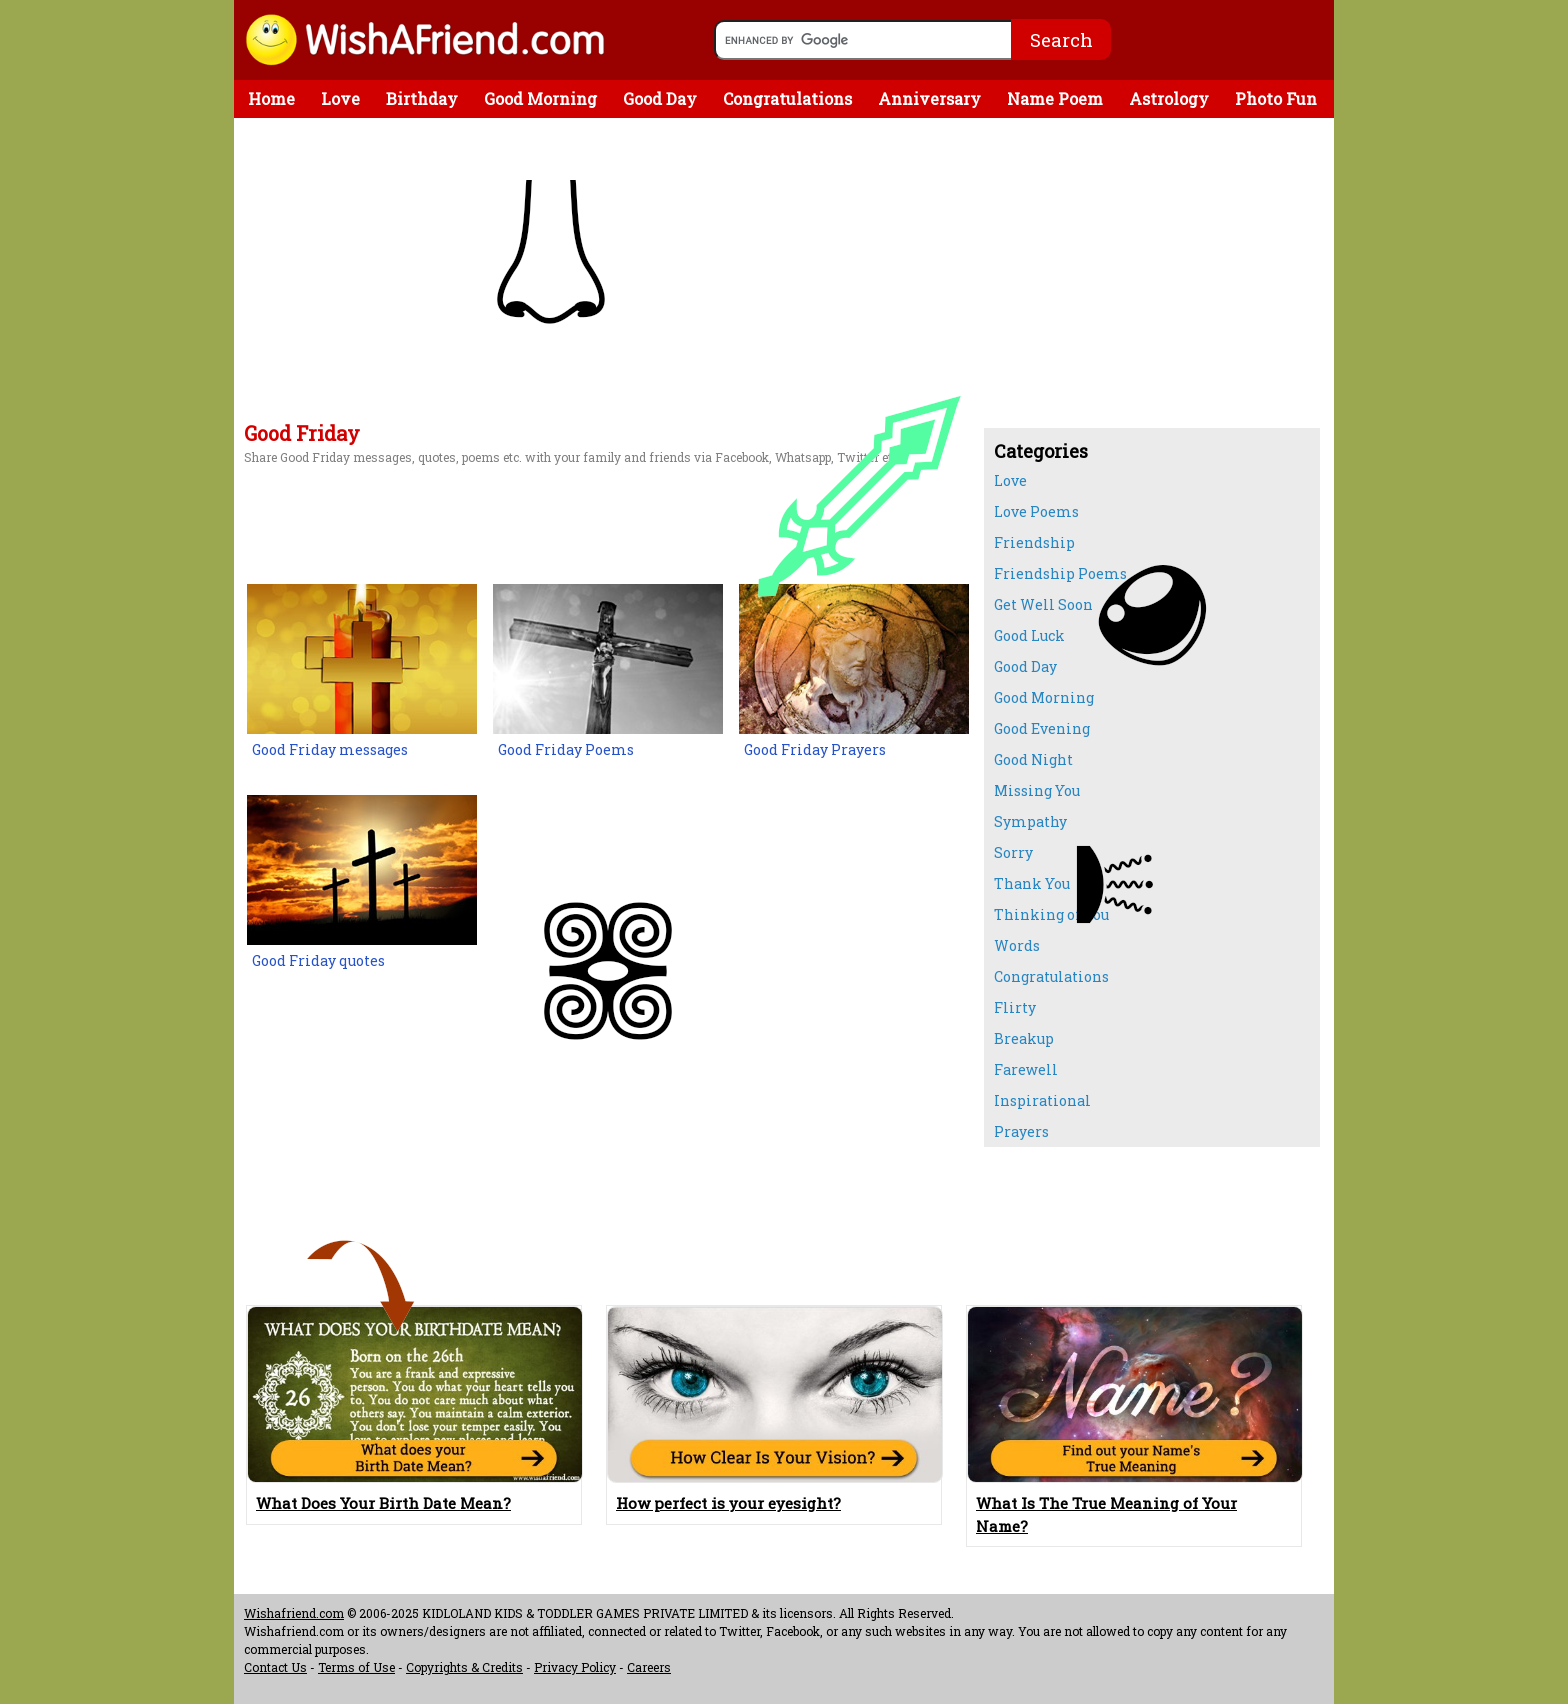  Describe the element at coordinates (859, 496) in the screenshot. I see `equip a legendary or rare weapon` at that location.